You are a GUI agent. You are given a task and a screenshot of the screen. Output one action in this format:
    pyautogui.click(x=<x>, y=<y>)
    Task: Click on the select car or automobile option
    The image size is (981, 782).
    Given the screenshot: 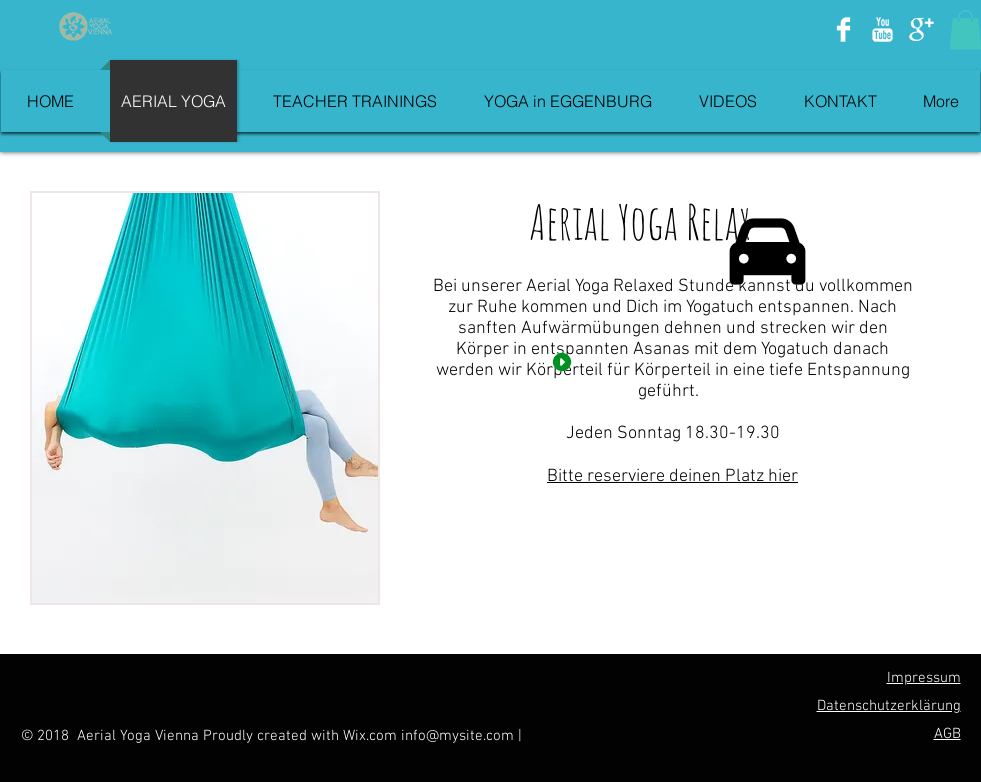 What is the action you would take?
    pyautogui.click(x=767, y=251)
    